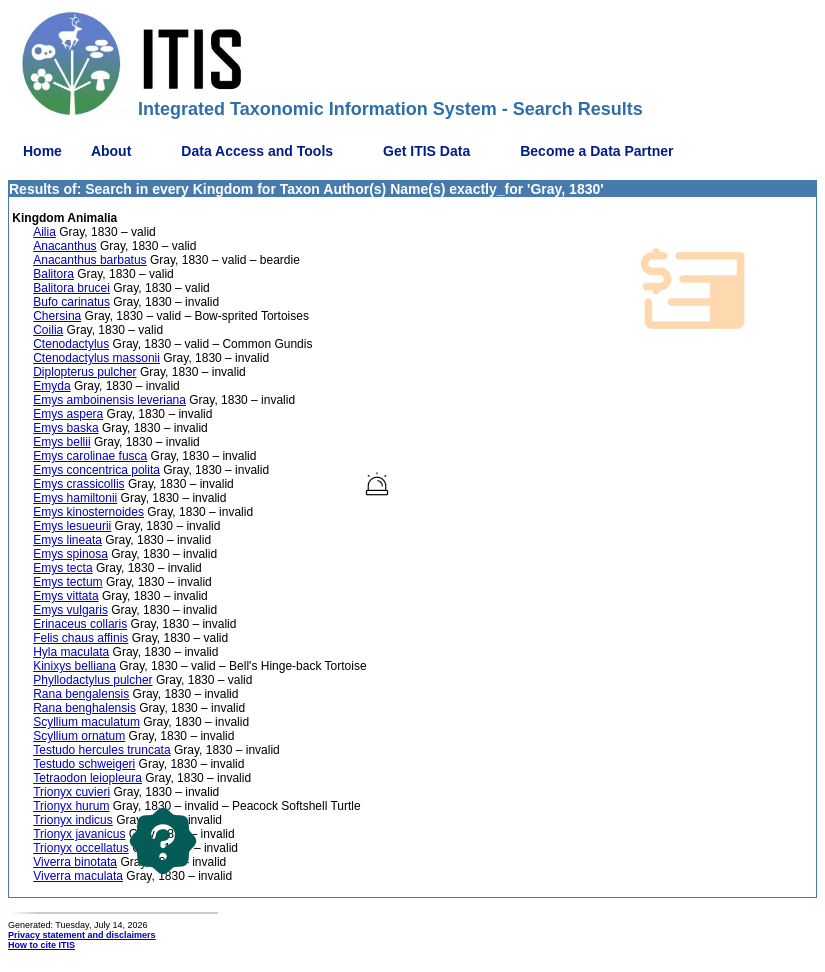 This screenshot has height=972, width=825. What do you see at coordinates (163, 841) in the screenshot?
I see `access help or FAQ section` at bounding box center [163, 841].